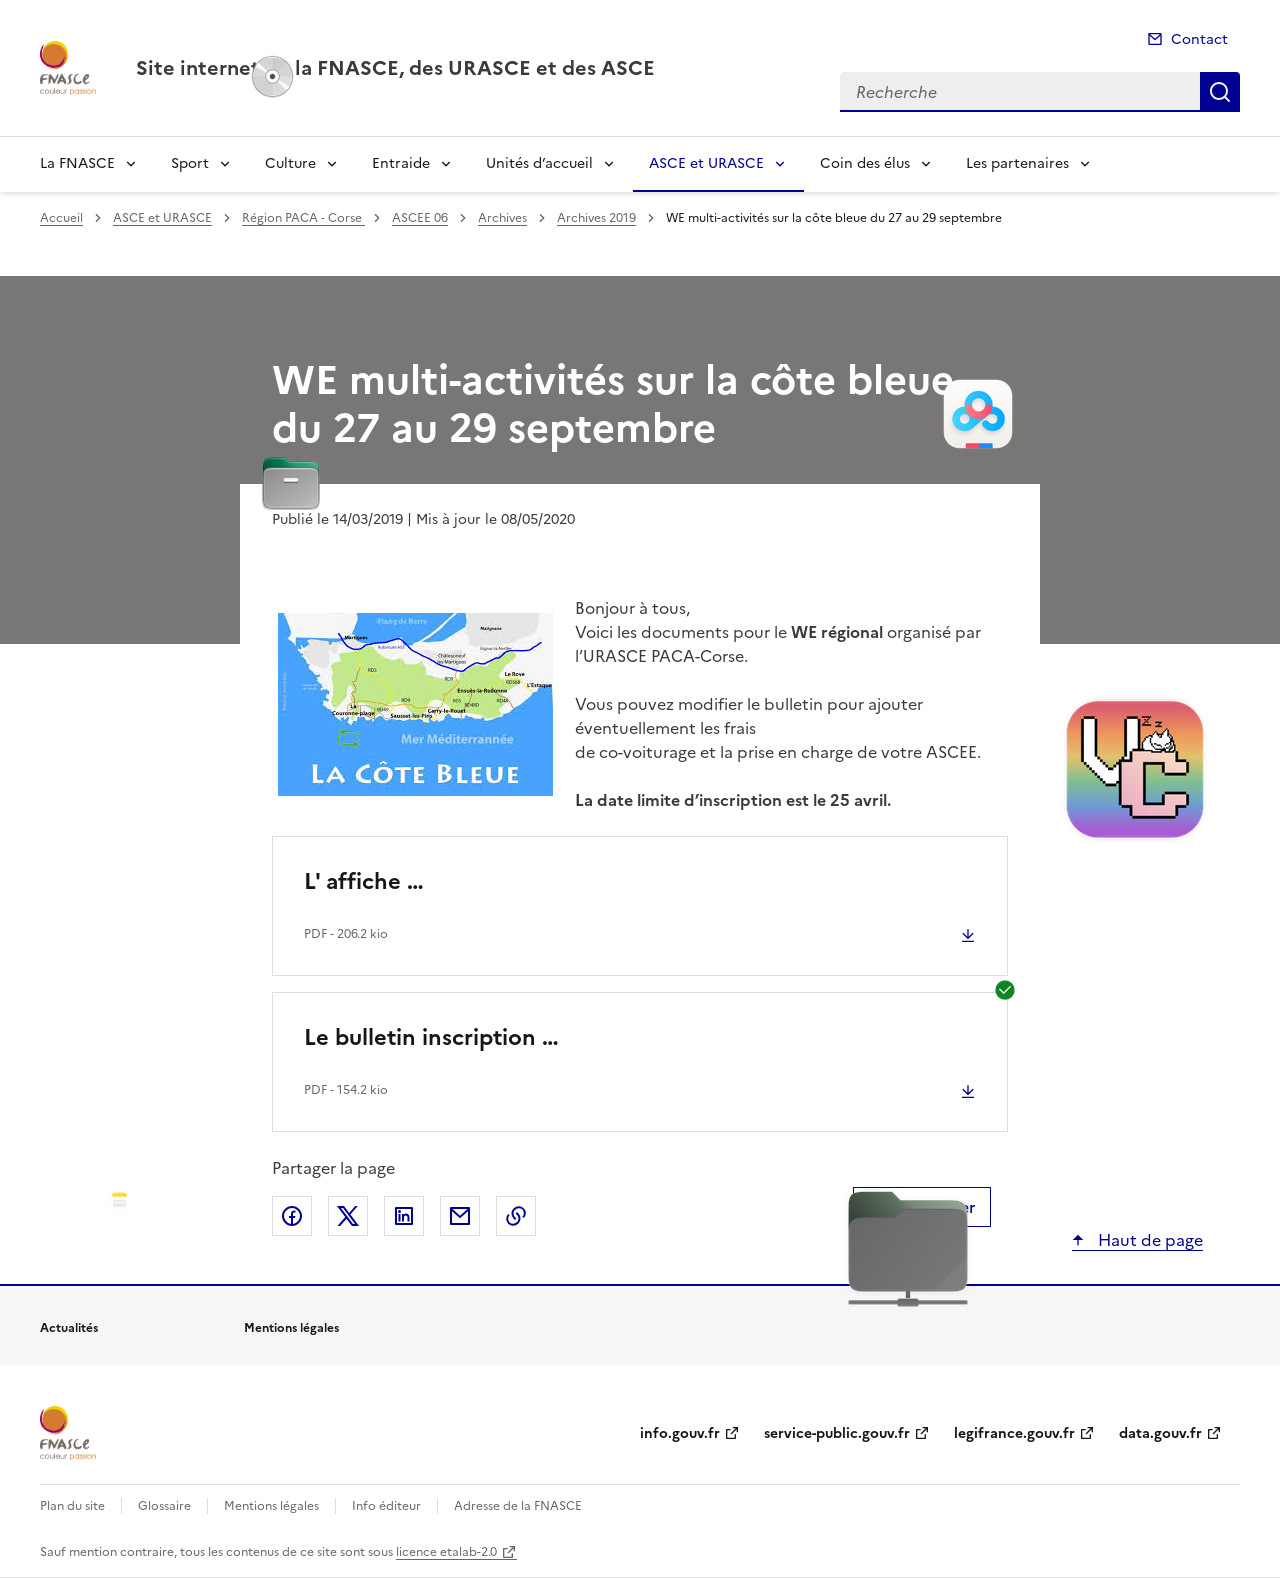  I want to click on open the notes app, so click(119, 1200).